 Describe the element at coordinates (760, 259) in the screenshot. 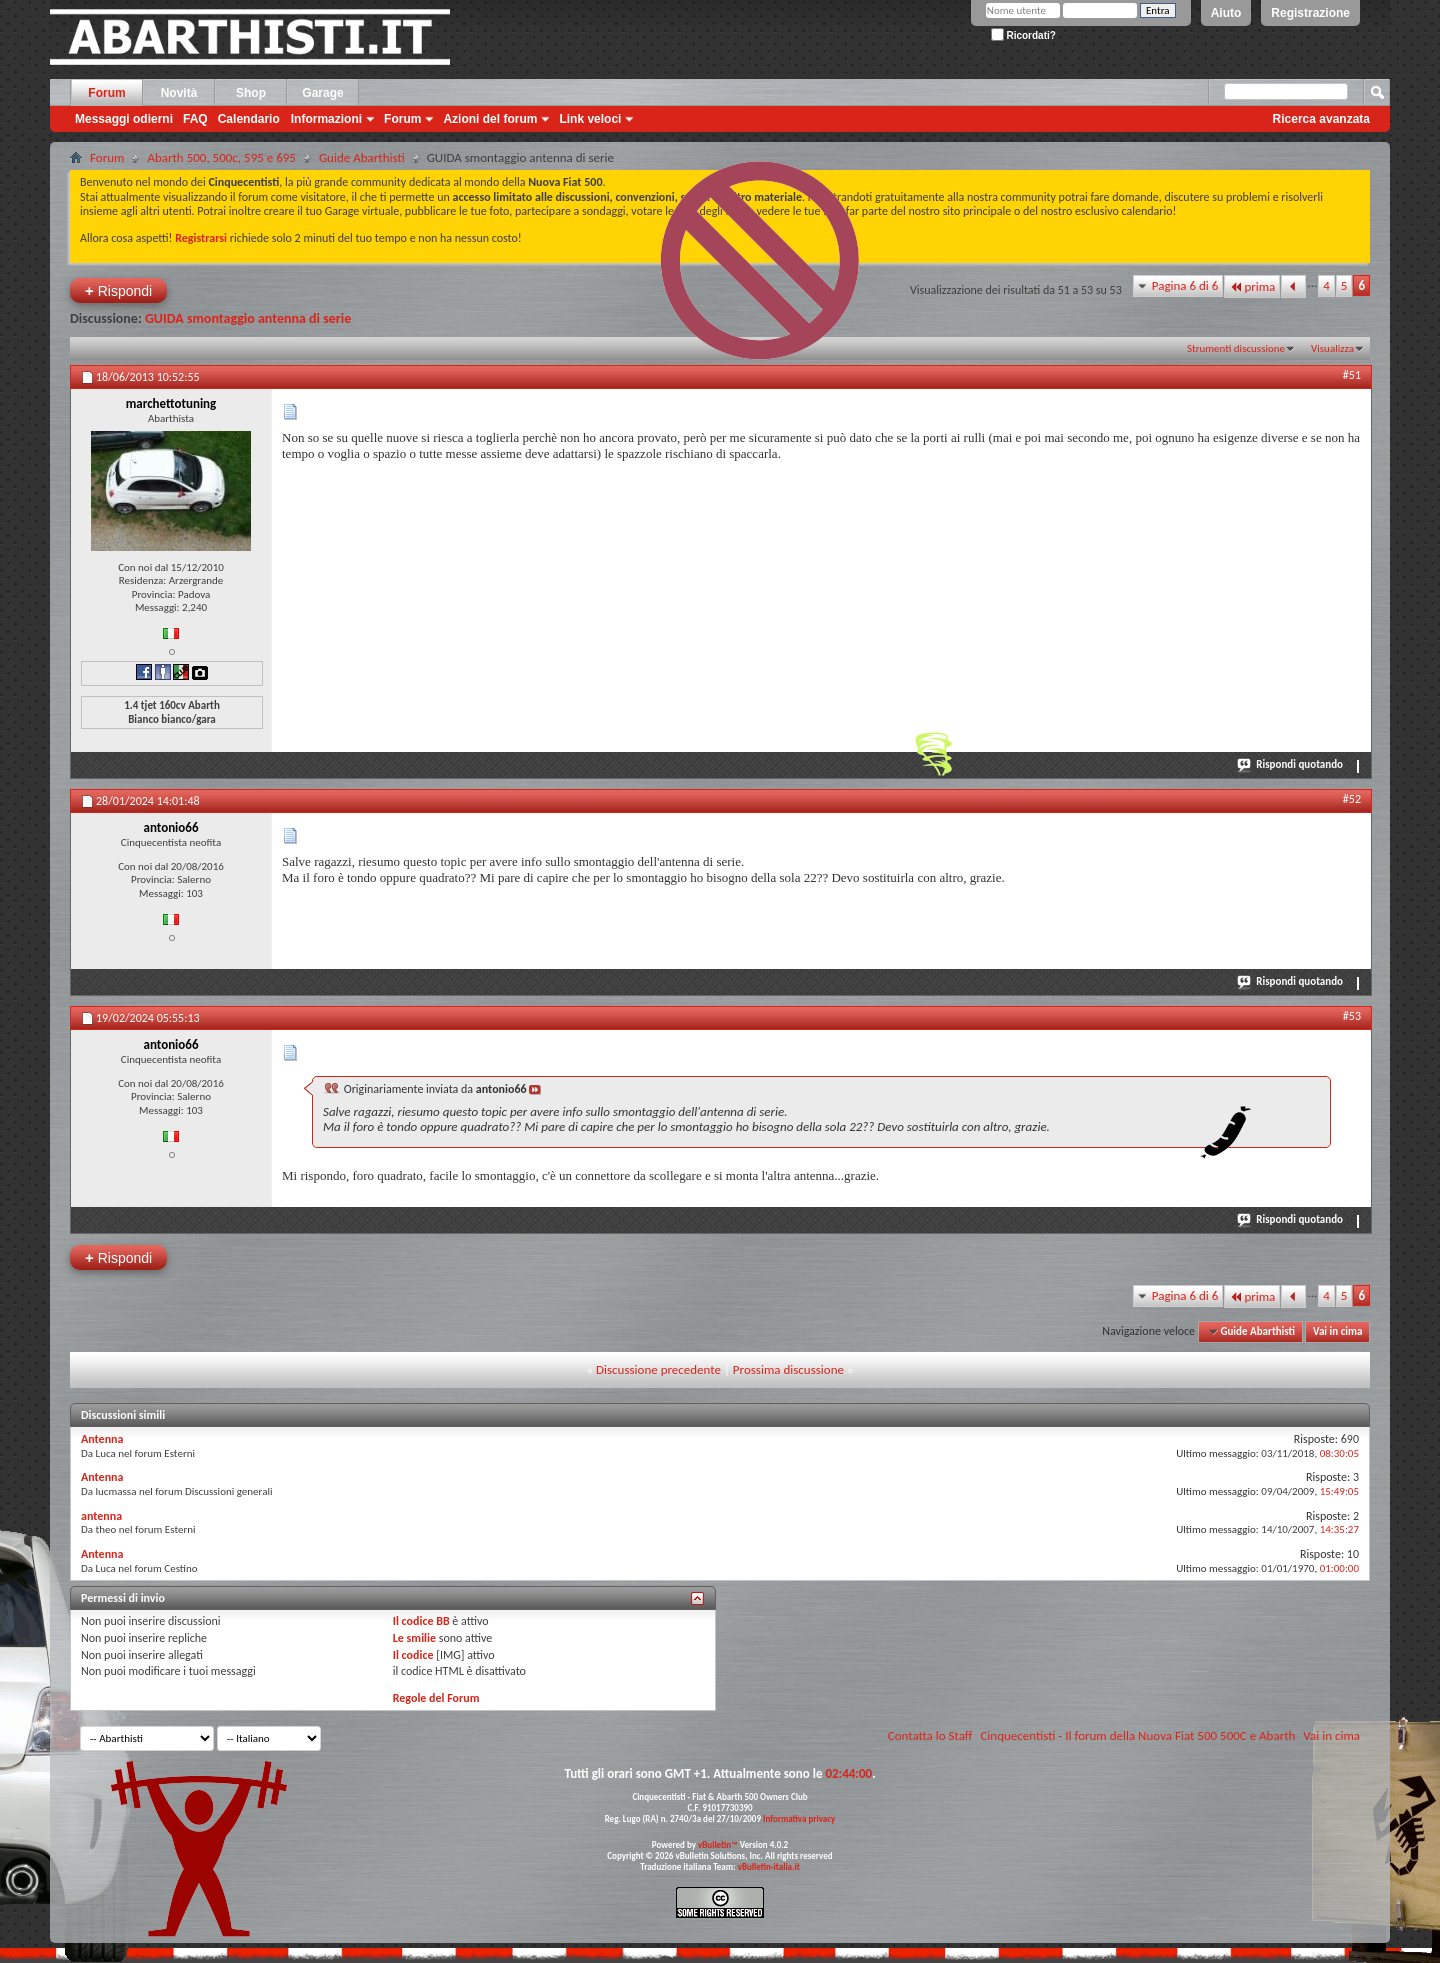

I see `indicates a blocked or prohibited action` at that location.